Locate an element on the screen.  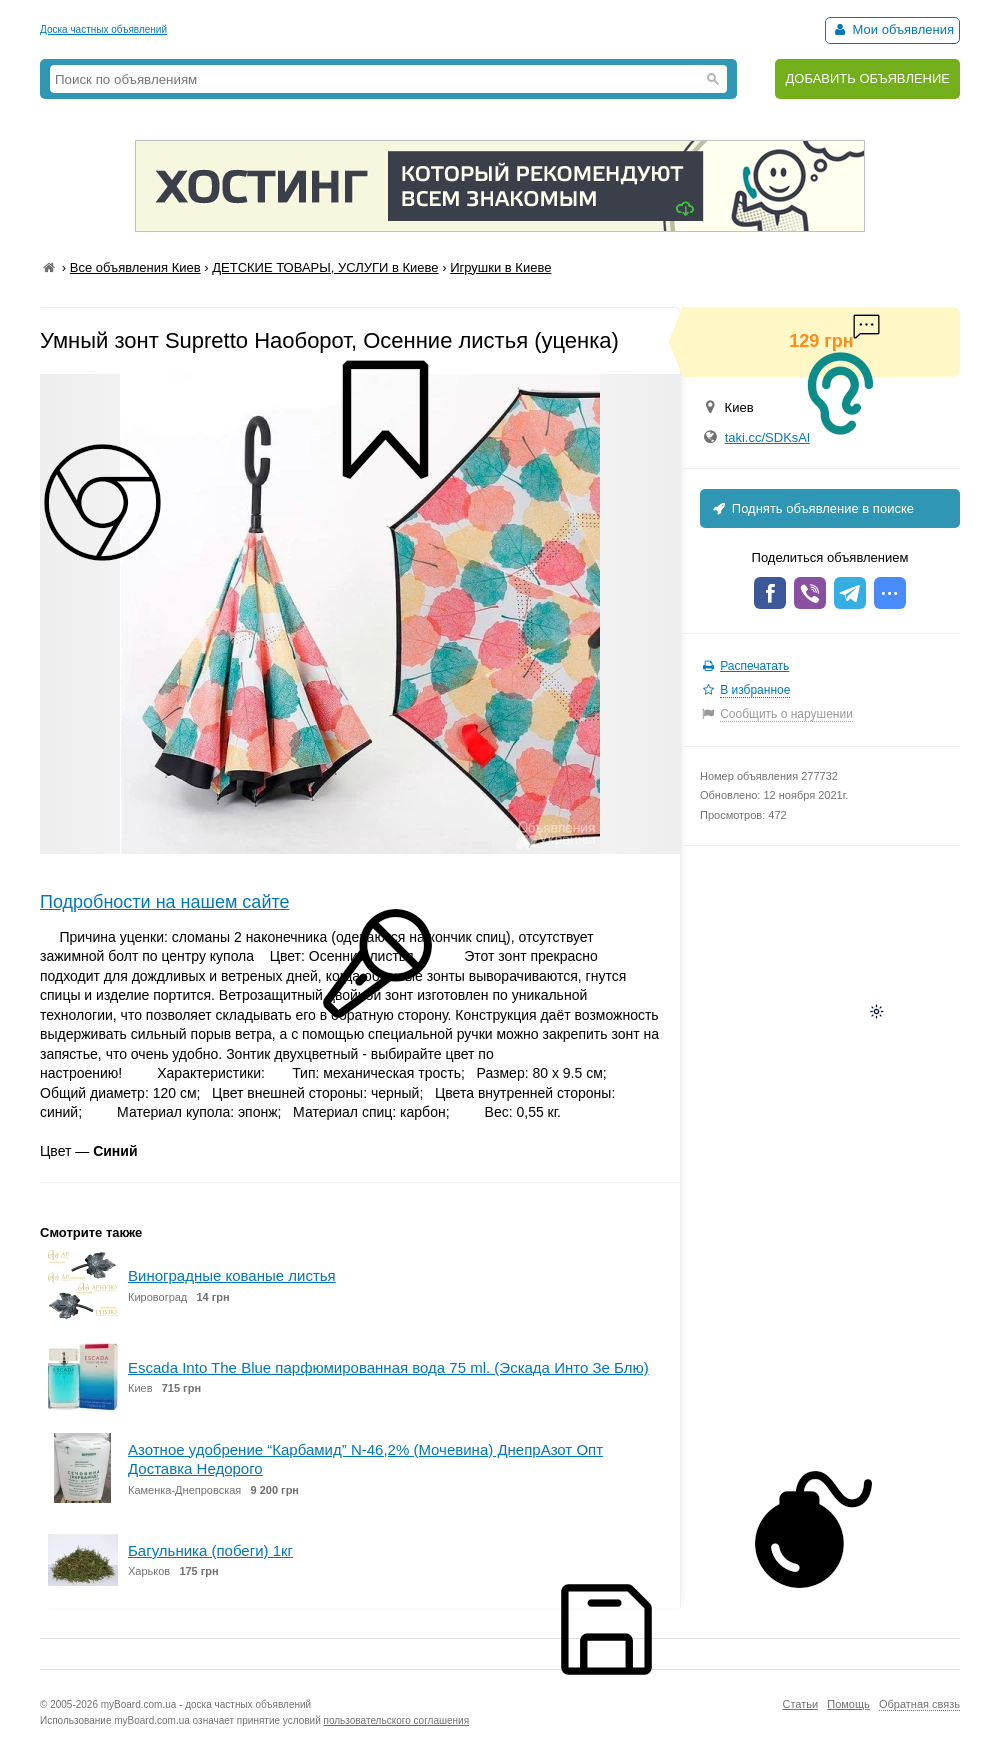
download file from cloud storage is located at coordinates (685, 208).